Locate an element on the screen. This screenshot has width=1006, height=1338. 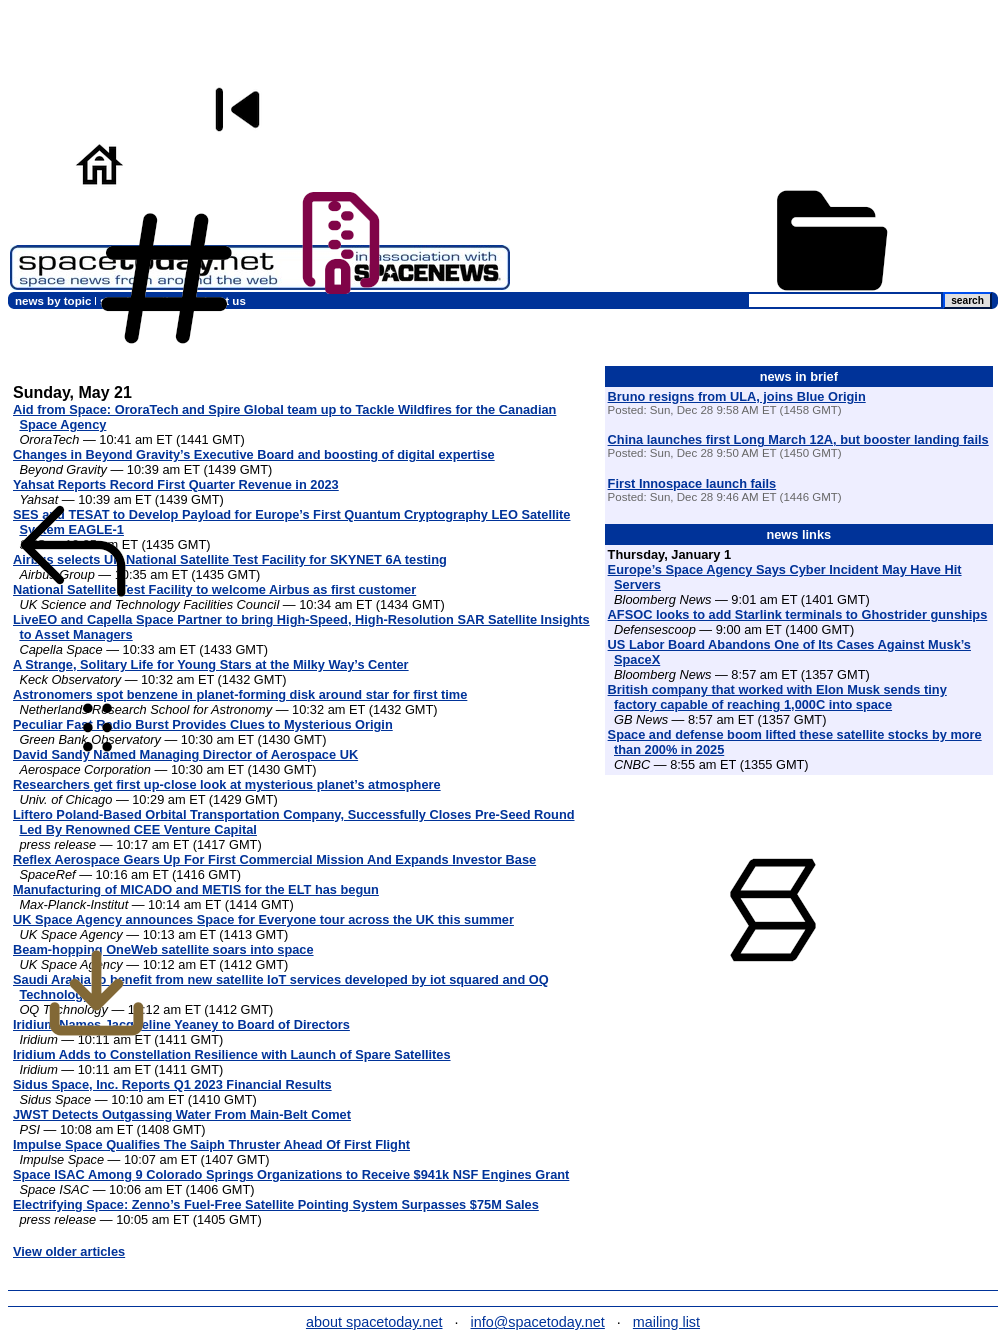
an open folder currently being viewed is located at coordinates (832, 240).